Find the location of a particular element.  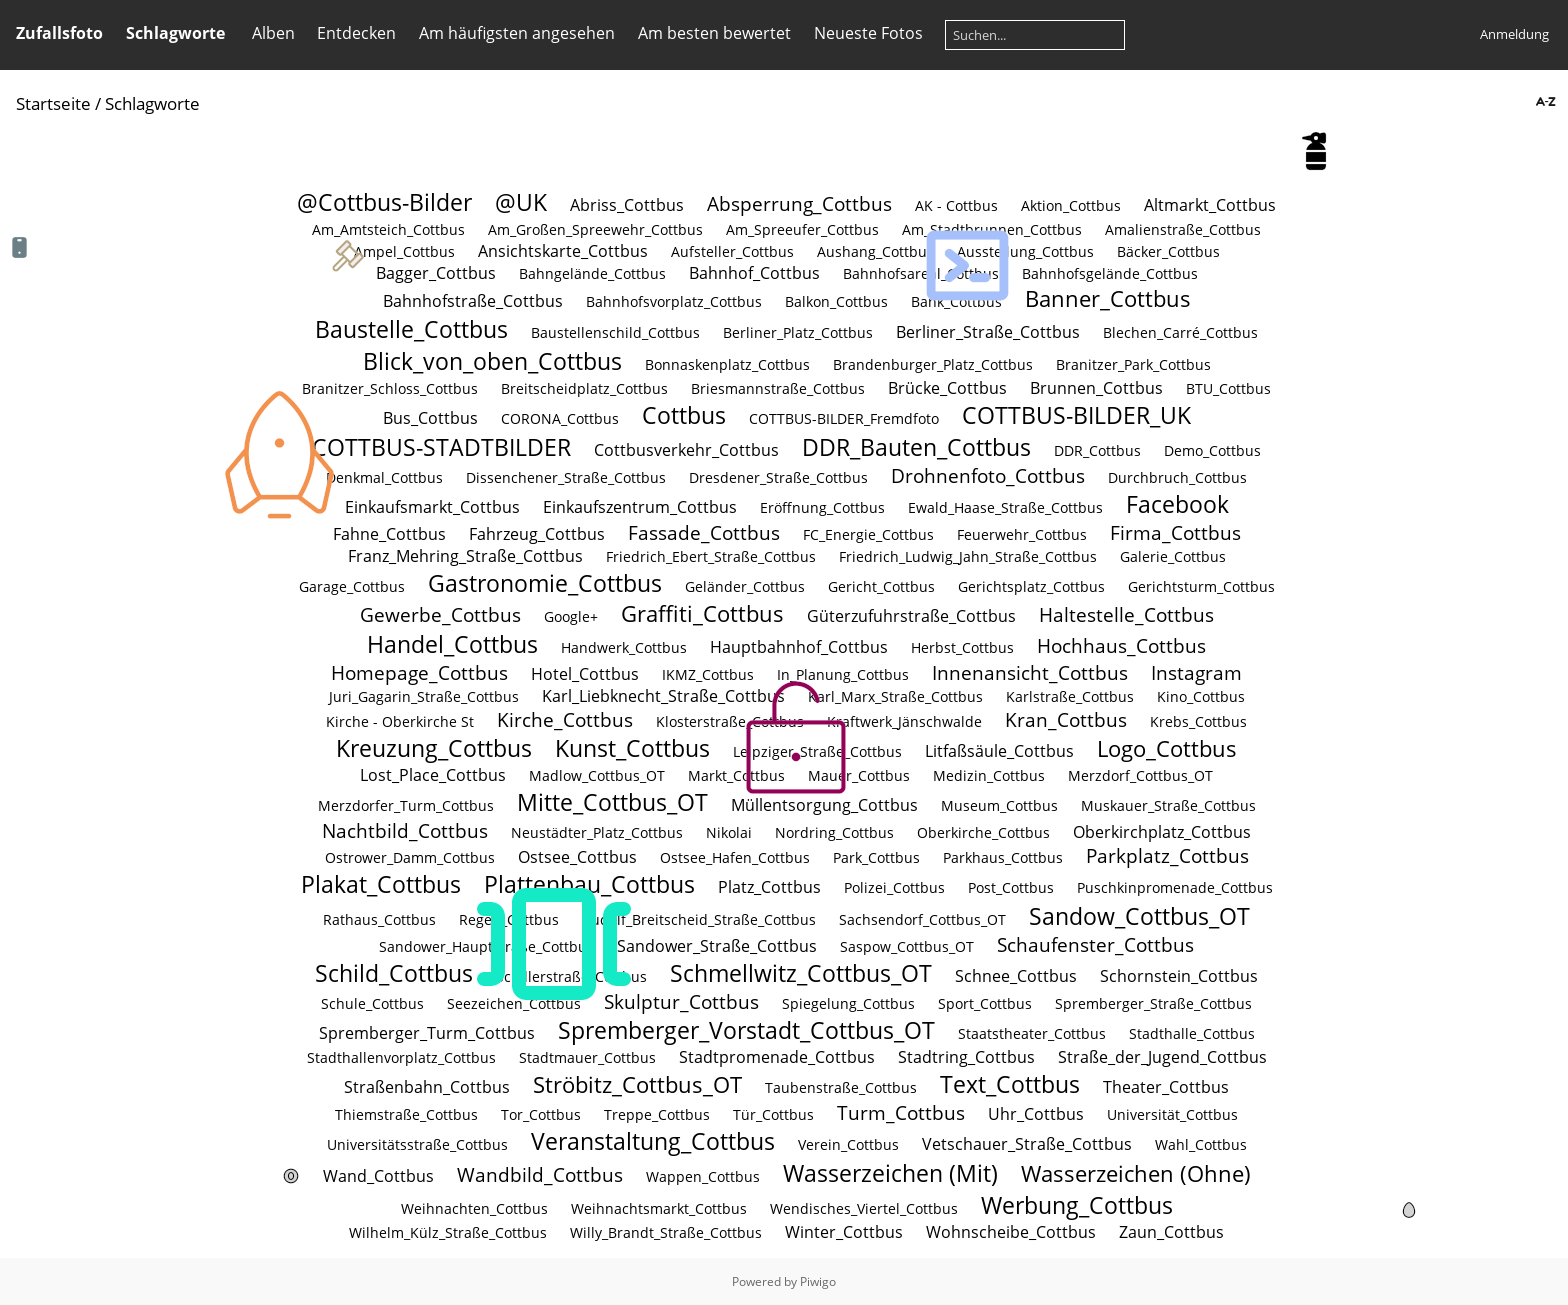

switch to mobile view is located at coordinates (19, 247).